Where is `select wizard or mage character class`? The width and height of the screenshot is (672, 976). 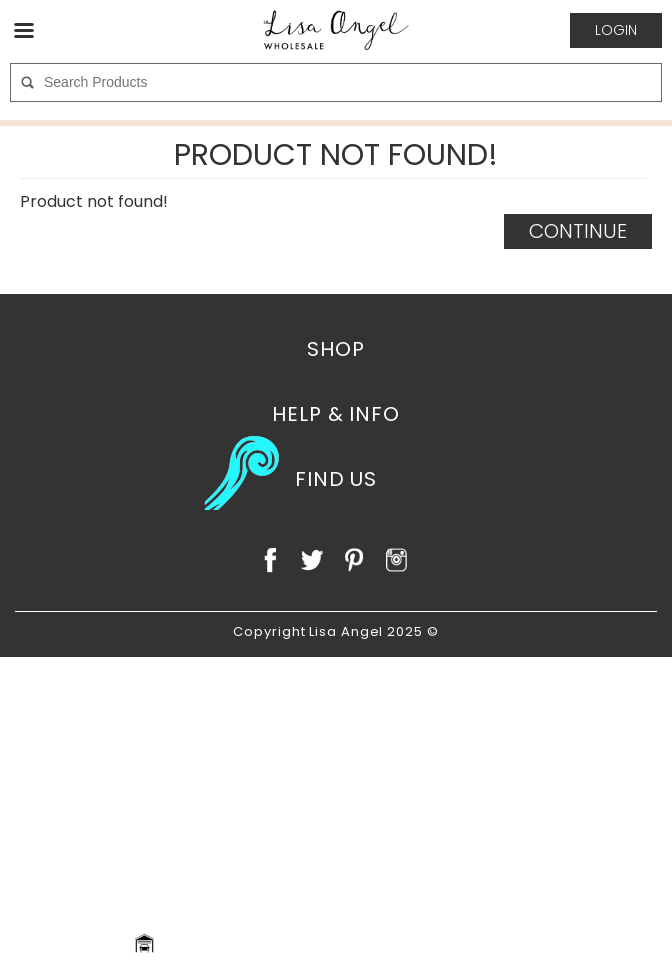 select wizard or mage character class is located at coordinates (242, 473).